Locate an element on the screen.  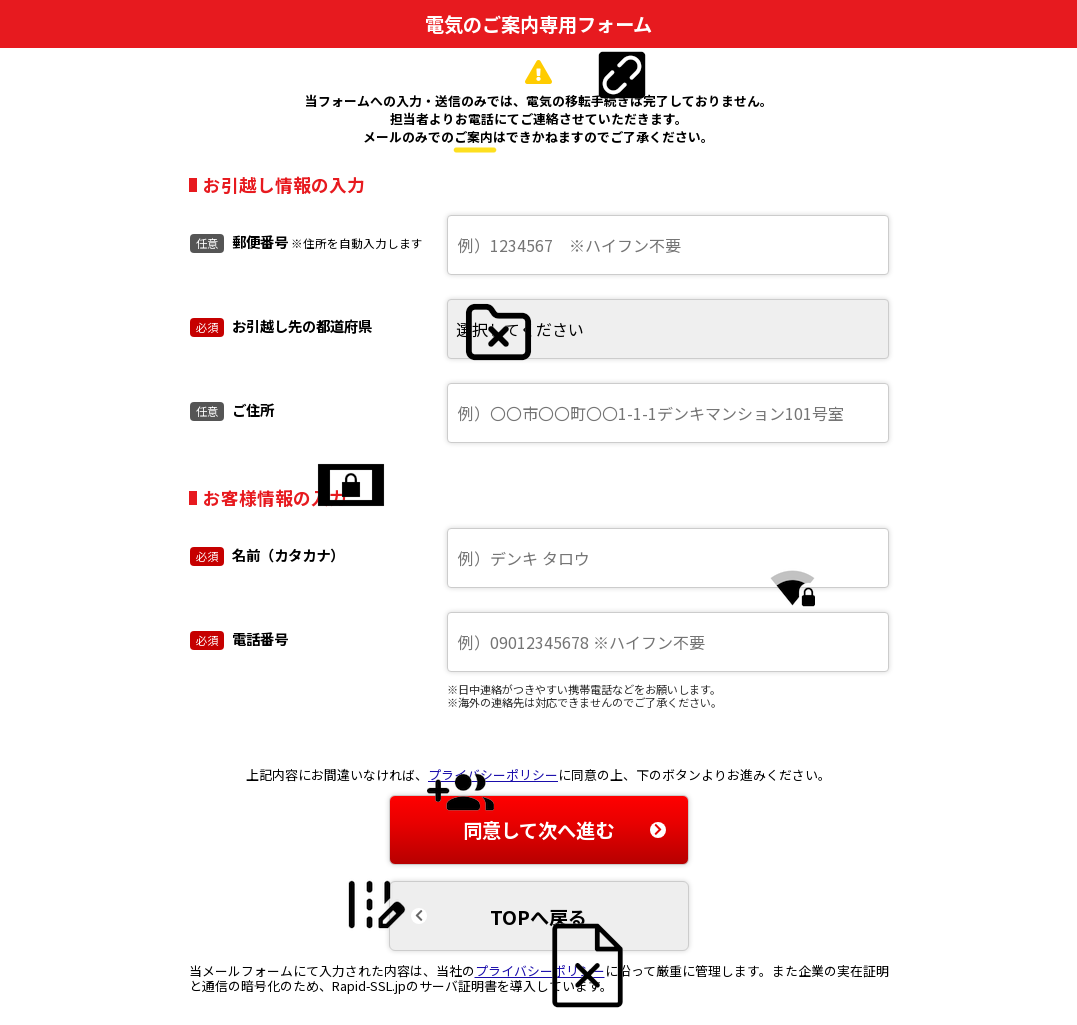
decrease quantity or value is located at coordinates (475, 150).